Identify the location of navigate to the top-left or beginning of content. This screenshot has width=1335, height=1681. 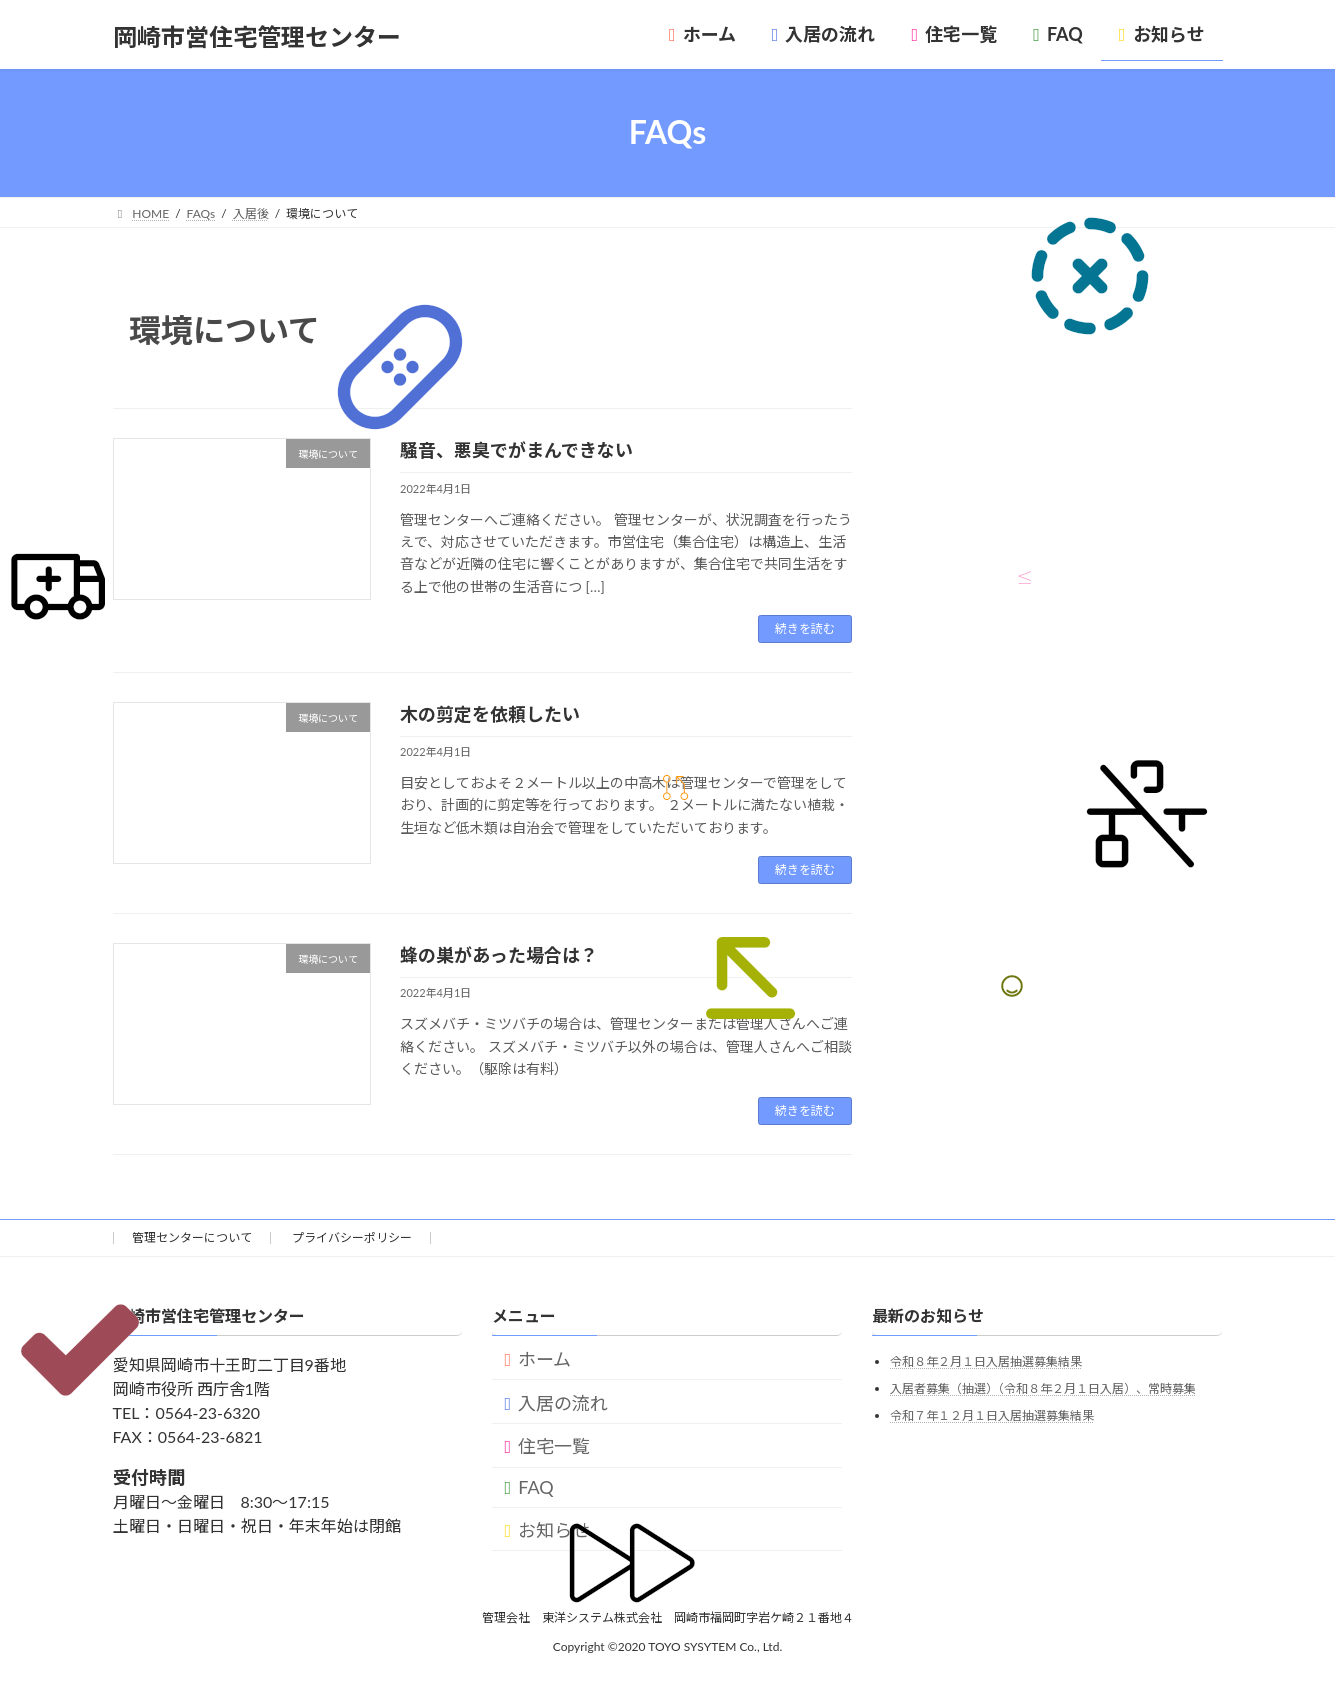
(747, 978).